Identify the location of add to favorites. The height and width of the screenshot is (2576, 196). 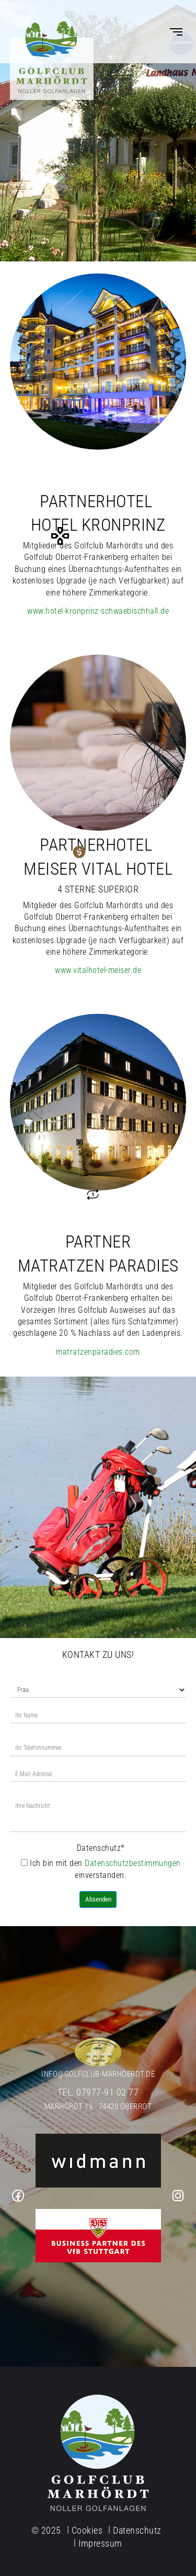
(60, 179).